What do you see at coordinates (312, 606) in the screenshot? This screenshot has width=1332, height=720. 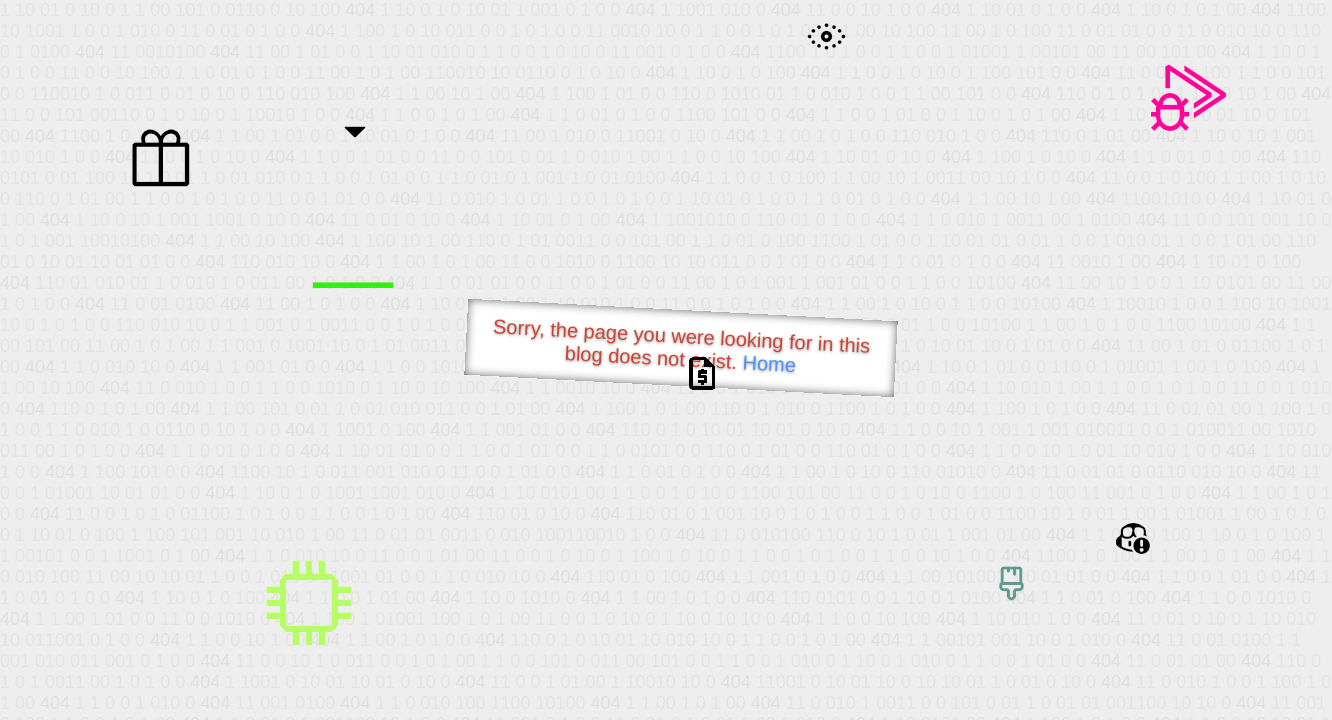 I see `view hardware or processor information` at bounding box center [312, 606].